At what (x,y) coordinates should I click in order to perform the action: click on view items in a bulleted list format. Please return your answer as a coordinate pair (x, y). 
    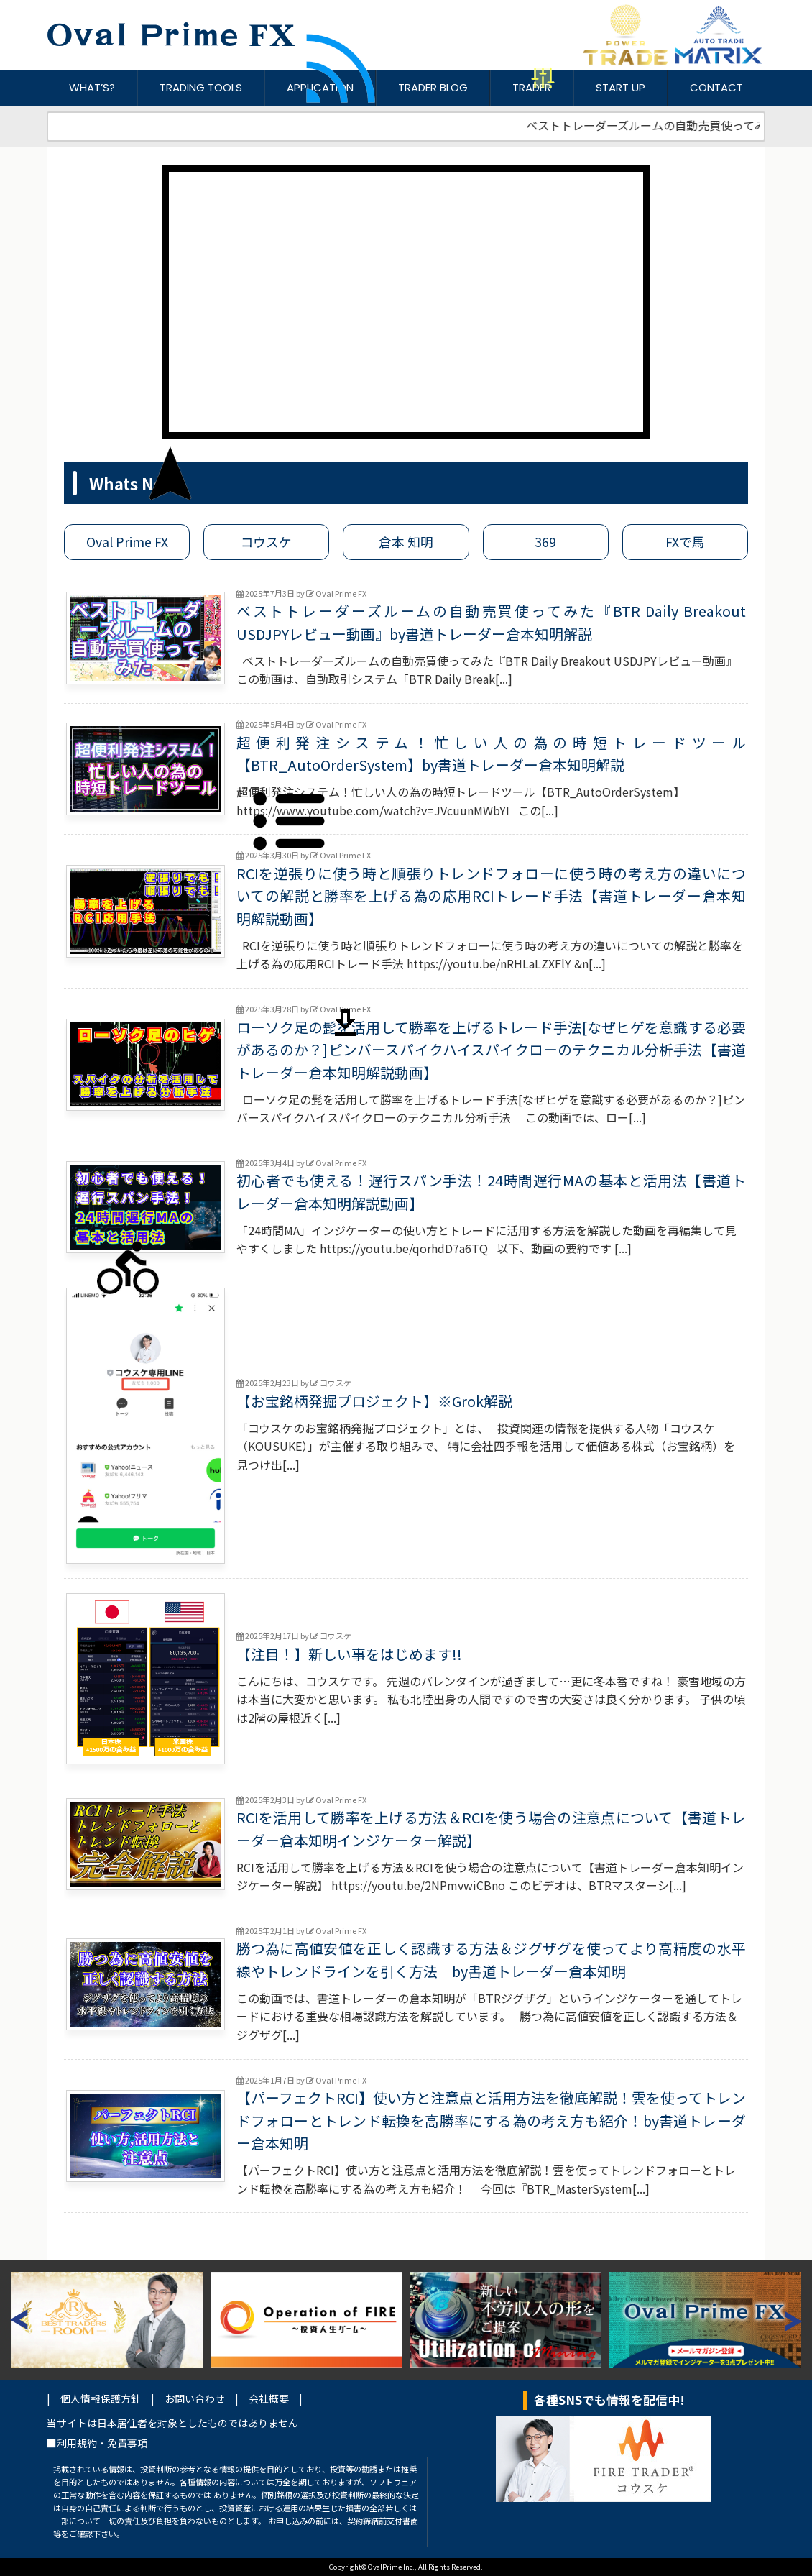
    Looking at the image, I should click on (289, 821).